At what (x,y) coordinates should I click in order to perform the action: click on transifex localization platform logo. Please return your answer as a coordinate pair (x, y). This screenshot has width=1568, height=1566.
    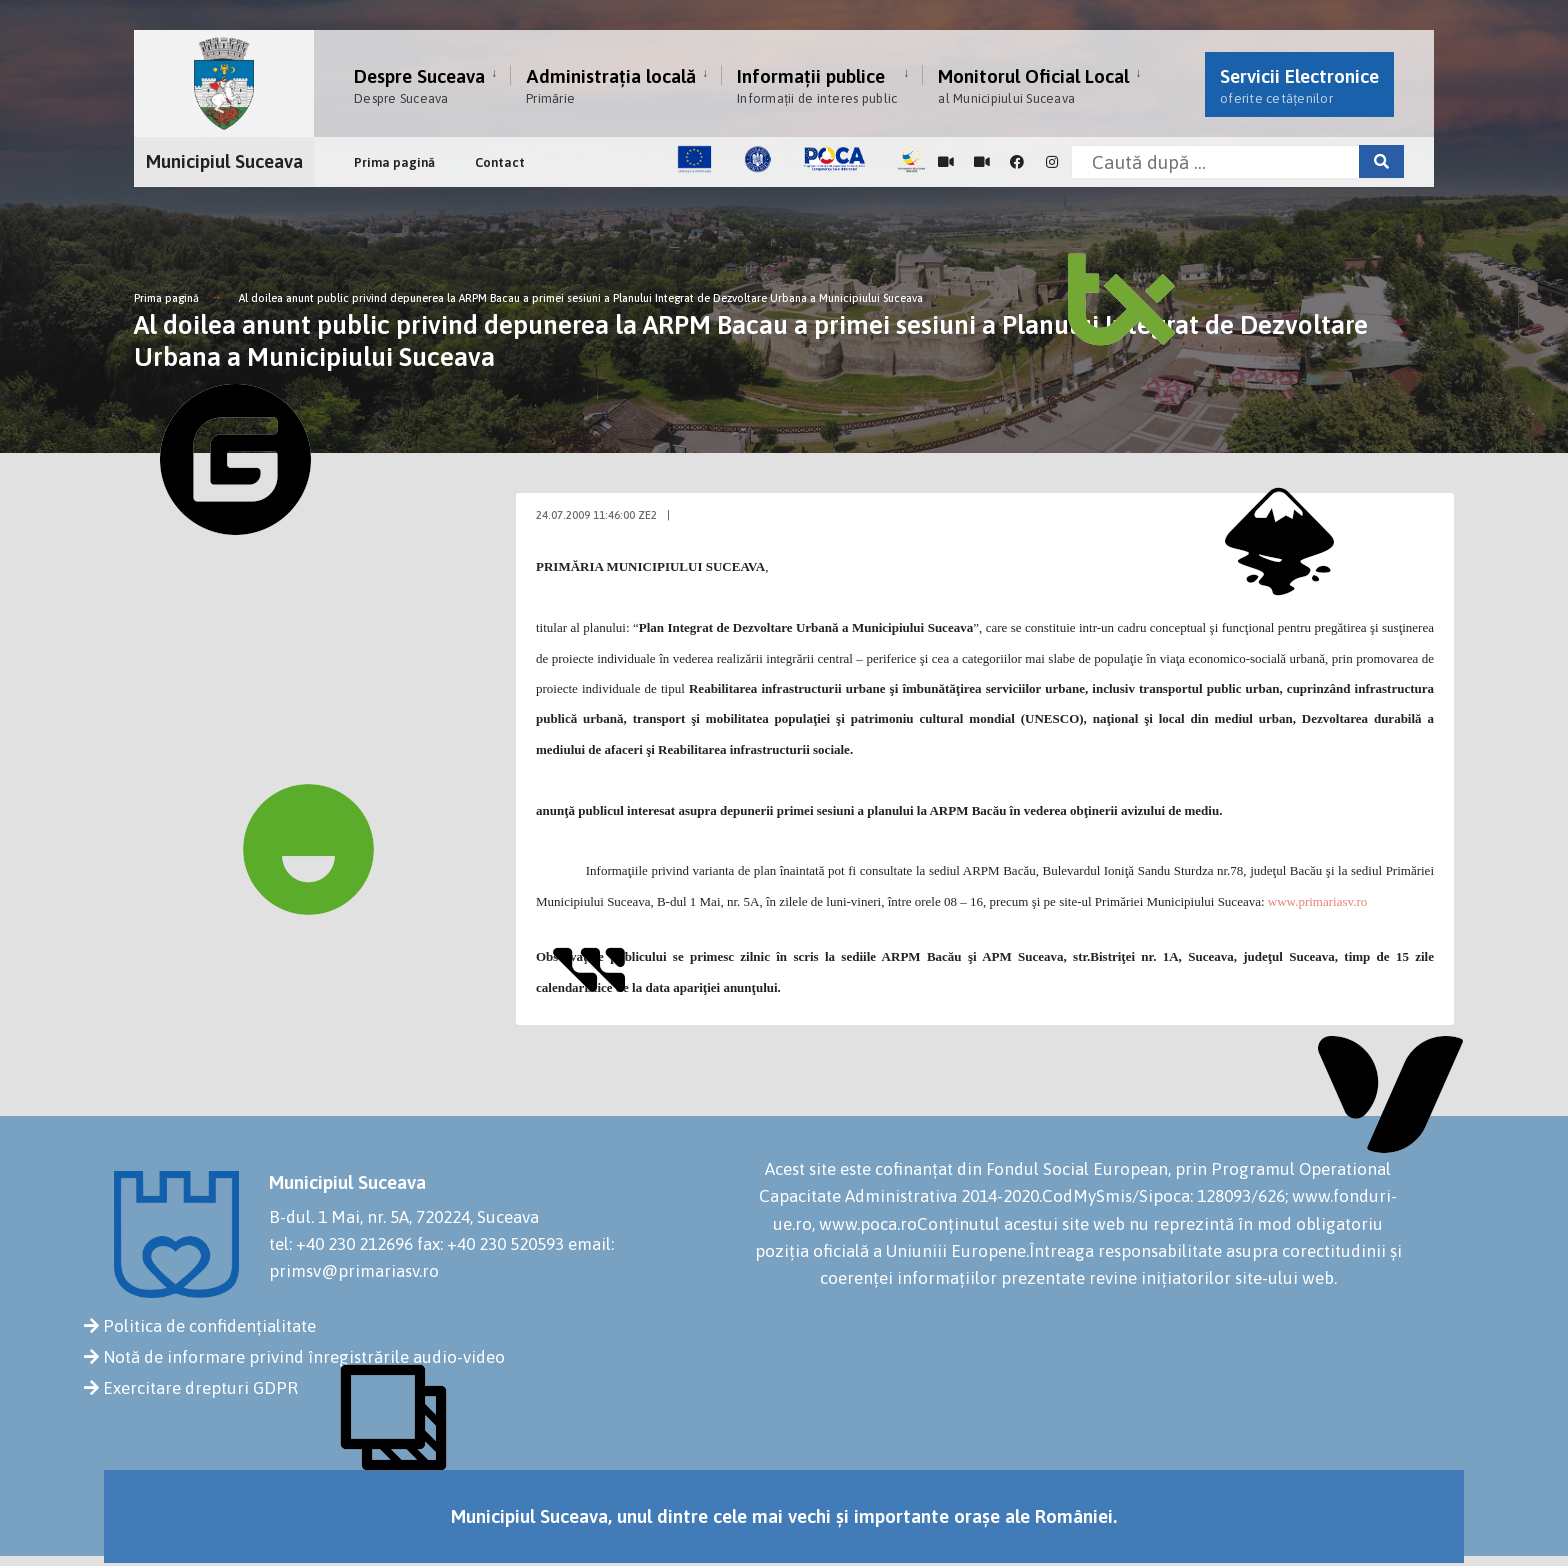
    Looking at the image, I should click on (1121, 299).